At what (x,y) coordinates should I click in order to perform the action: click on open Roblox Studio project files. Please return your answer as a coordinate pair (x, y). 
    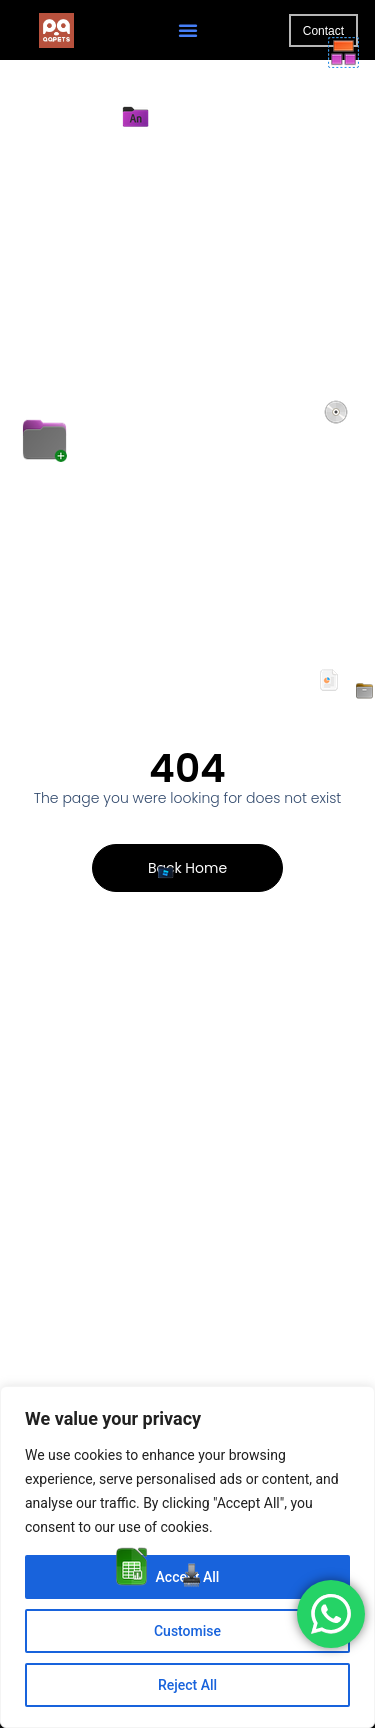
    Looking at the image, I should click on (165, 872).